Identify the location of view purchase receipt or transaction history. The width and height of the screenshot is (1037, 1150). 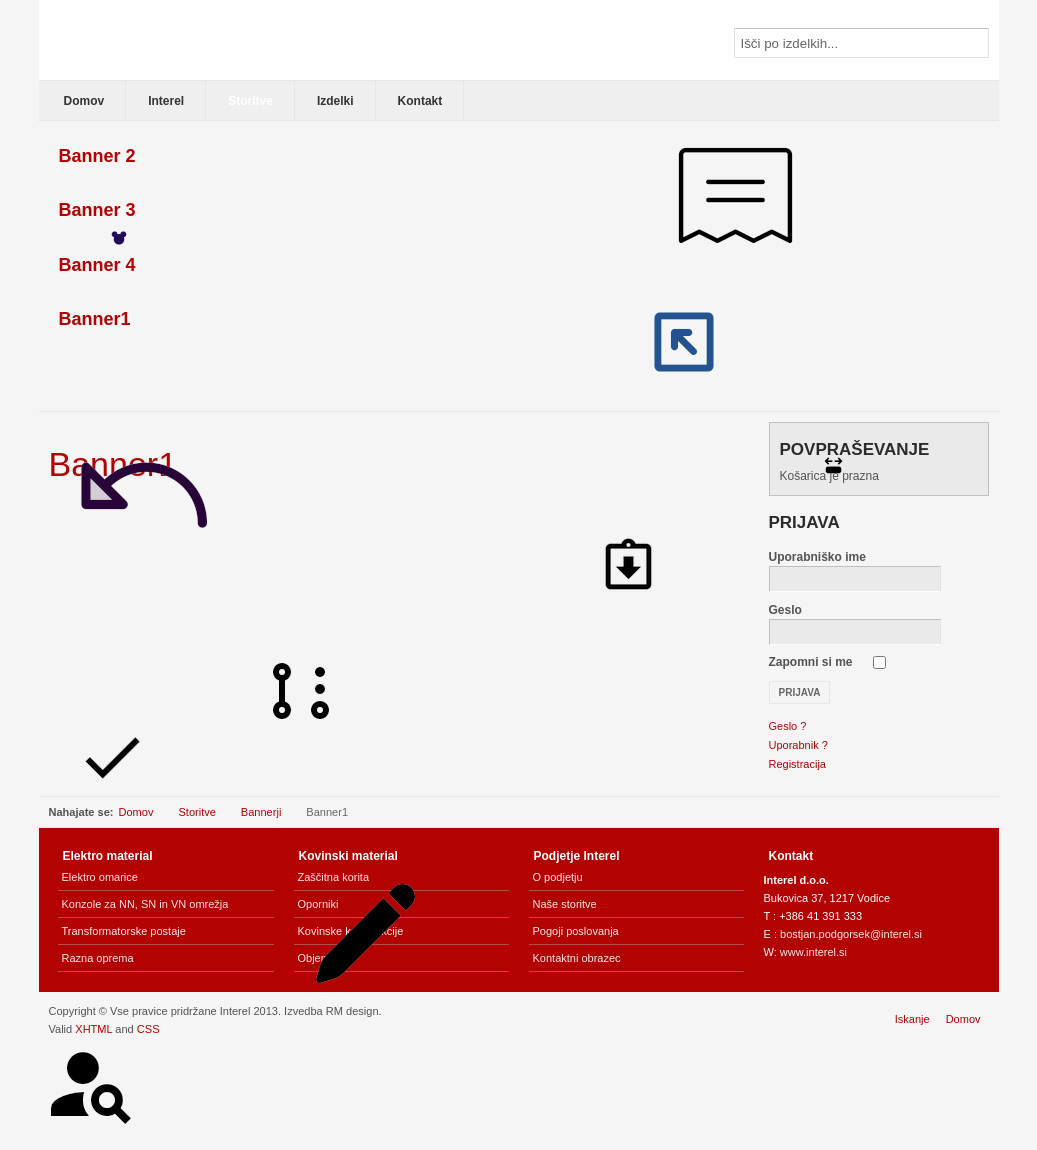
(735, 195).